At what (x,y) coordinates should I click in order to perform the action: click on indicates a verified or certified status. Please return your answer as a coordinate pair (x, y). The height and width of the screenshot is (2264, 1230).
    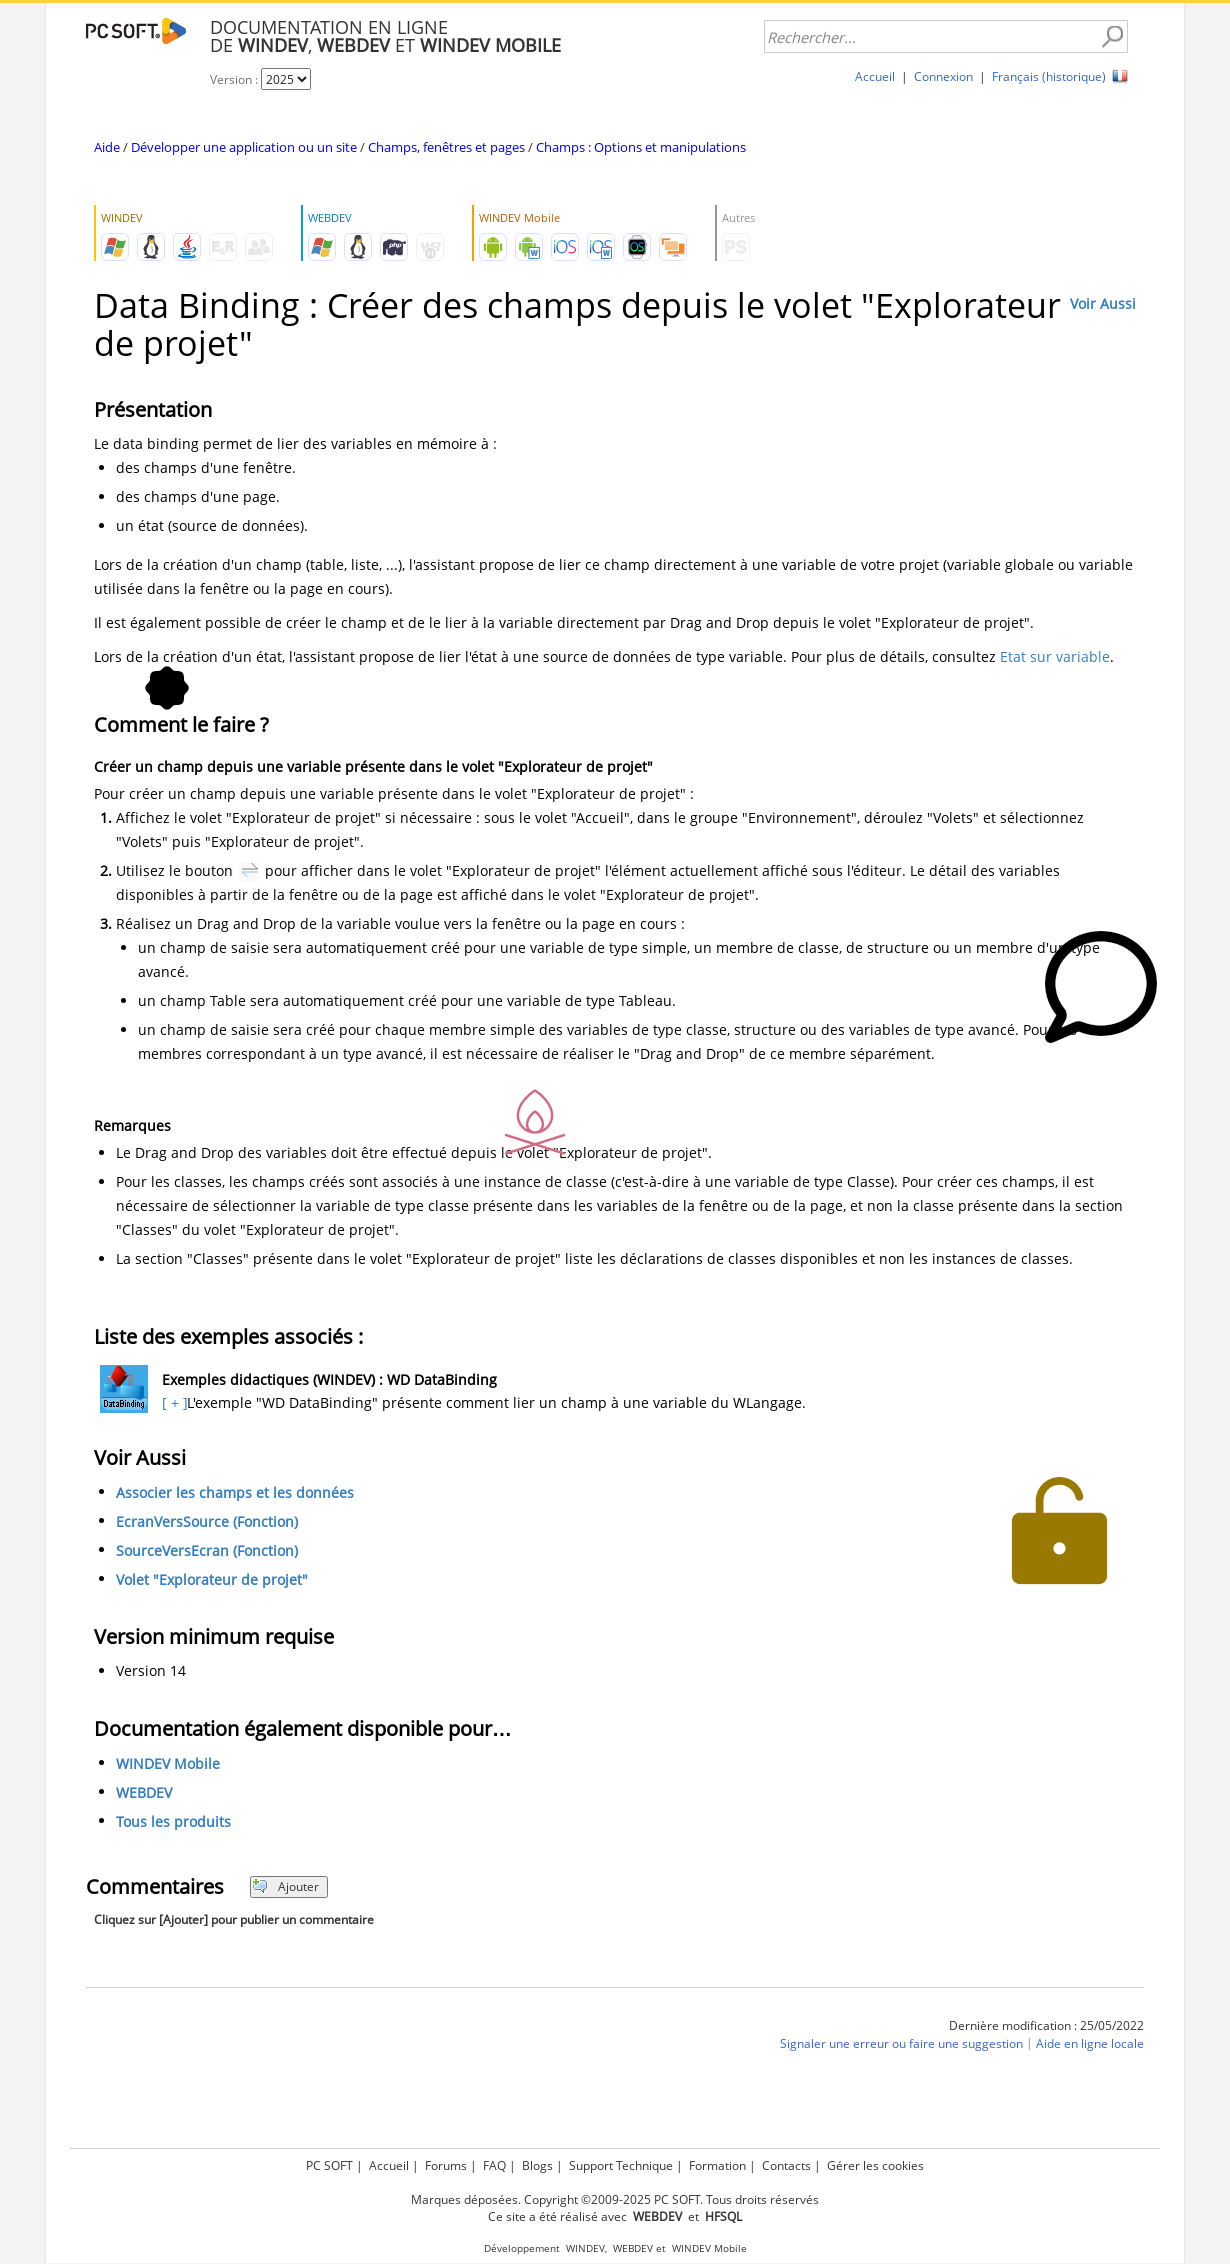
    Looking at the image, I should click on (167, 688).